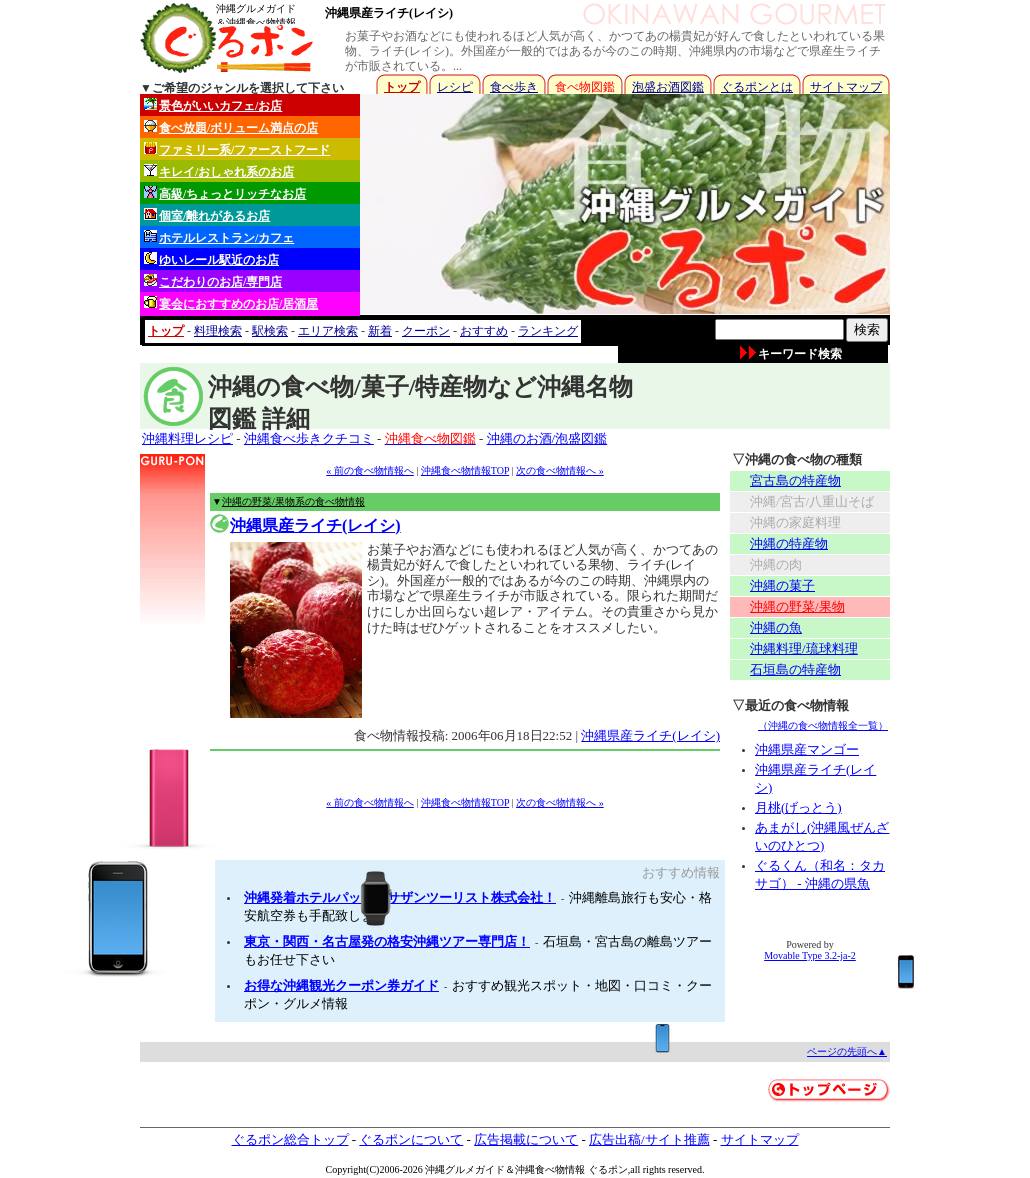 The image size is (1030, 1178). I want to click on indicates a connected iPhone device, so click(118, 918).